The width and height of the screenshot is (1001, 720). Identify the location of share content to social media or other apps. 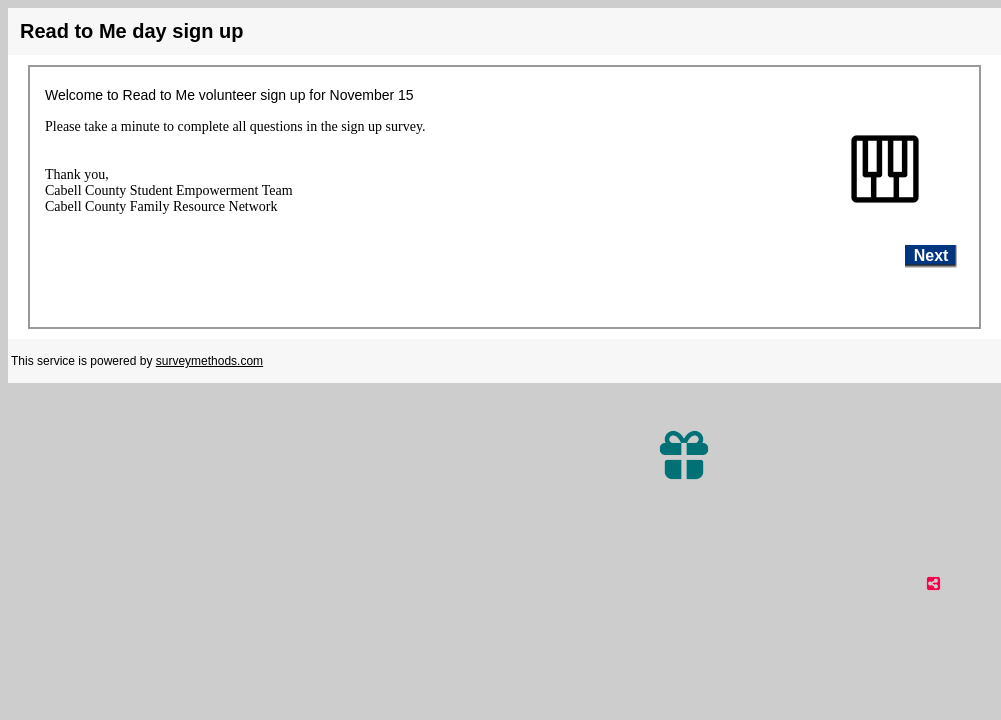
(933, 583).